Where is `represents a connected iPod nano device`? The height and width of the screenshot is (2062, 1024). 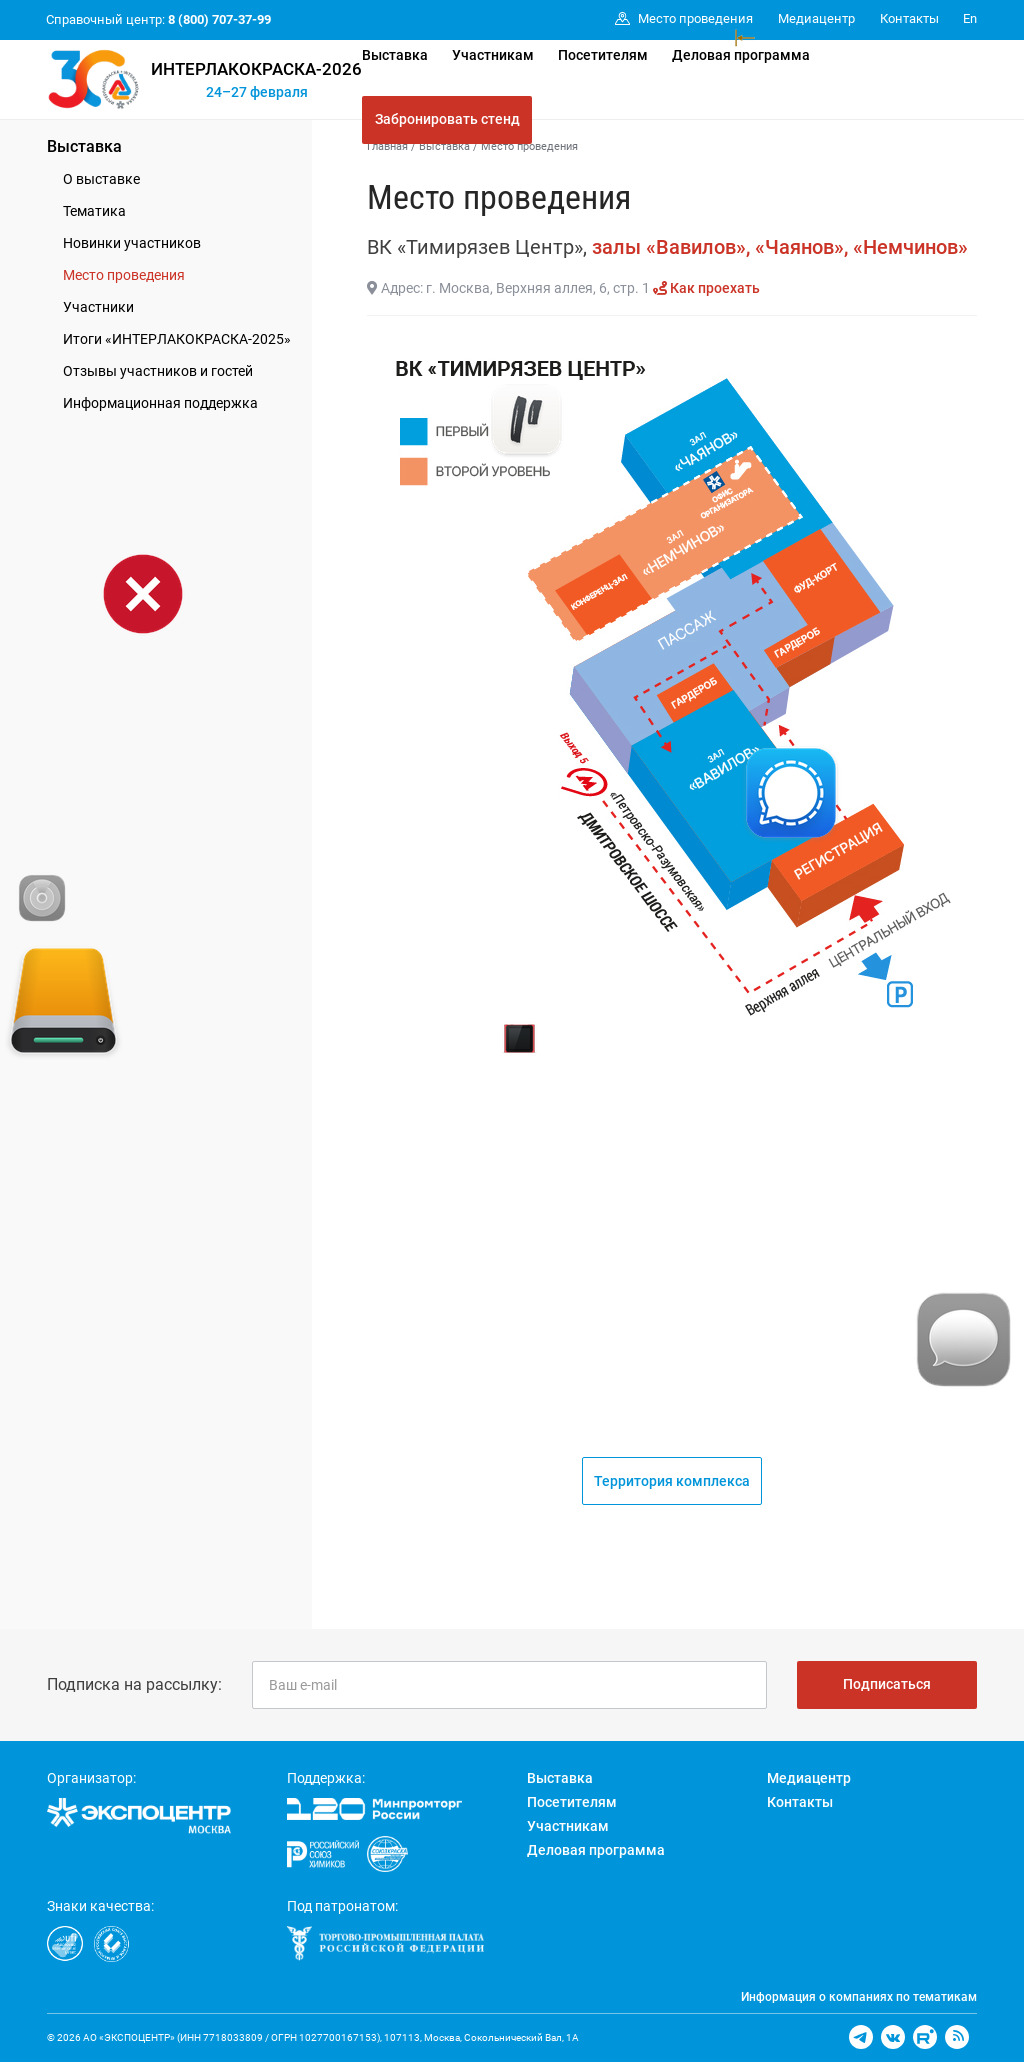
represents a connected iPod nano device is located at coordinates (519, 1038).